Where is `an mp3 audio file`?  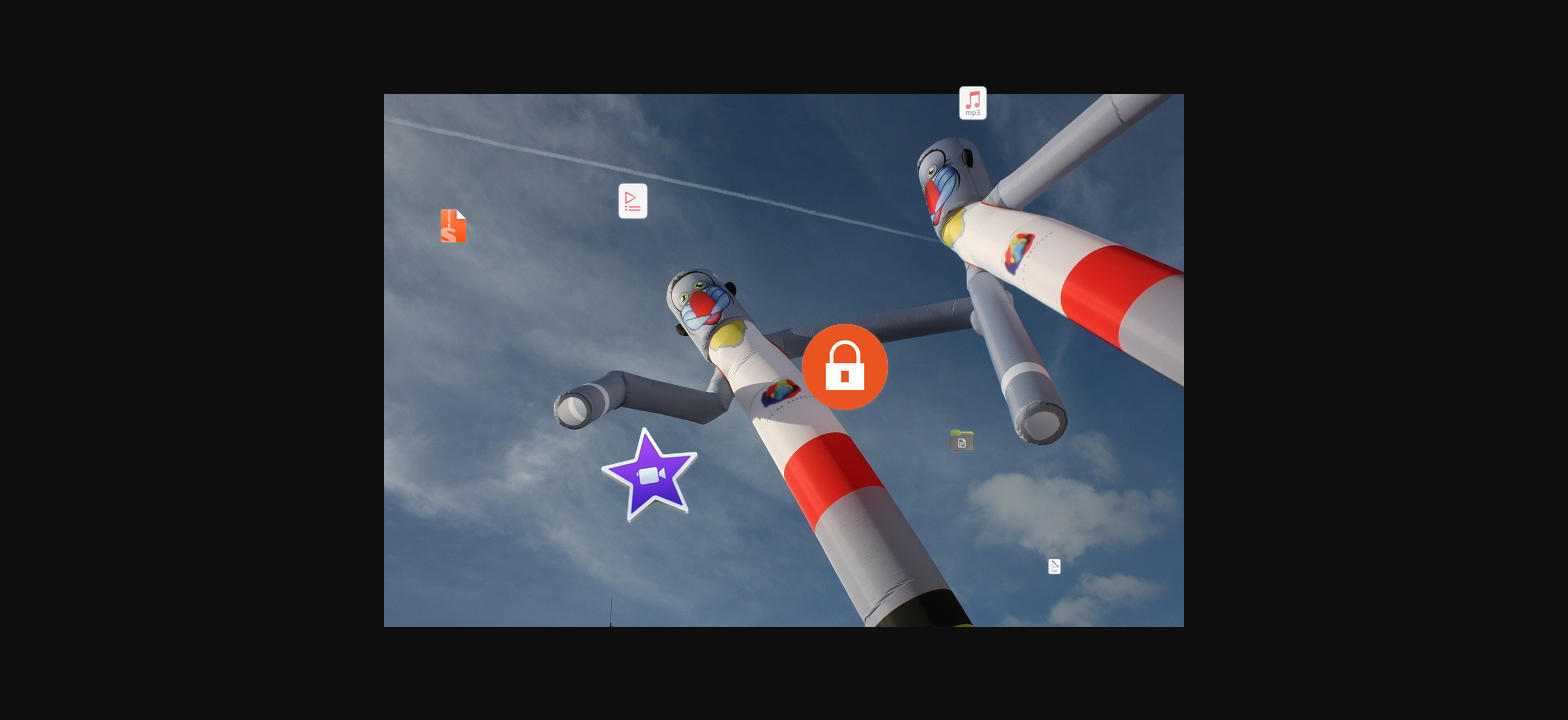
an mp3 audio file is located at coordinates (973, 103).